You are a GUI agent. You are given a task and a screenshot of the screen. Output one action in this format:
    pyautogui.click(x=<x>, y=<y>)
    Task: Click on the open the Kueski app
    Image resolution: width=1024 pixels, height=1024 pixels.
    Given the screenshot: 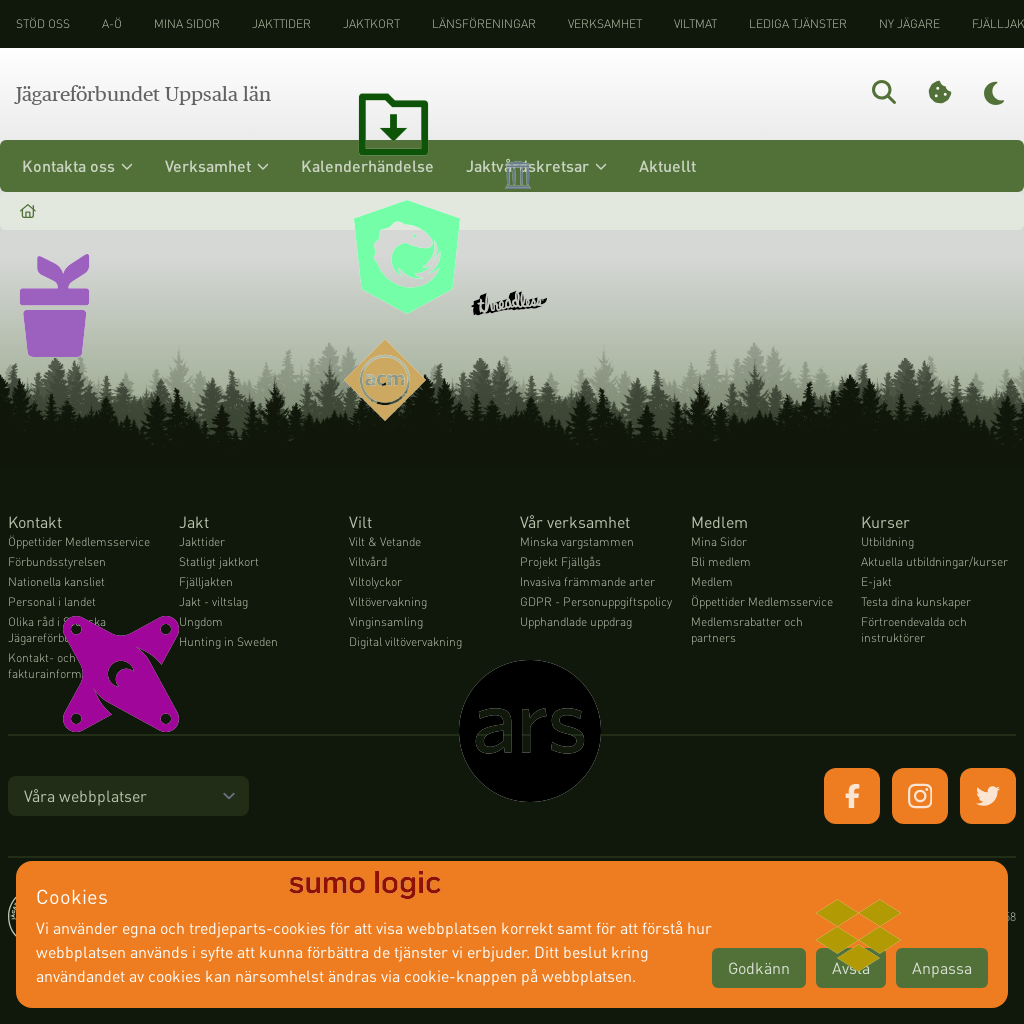 What is the action you would take?
    pyautogui.click(x=54, y=305)
    